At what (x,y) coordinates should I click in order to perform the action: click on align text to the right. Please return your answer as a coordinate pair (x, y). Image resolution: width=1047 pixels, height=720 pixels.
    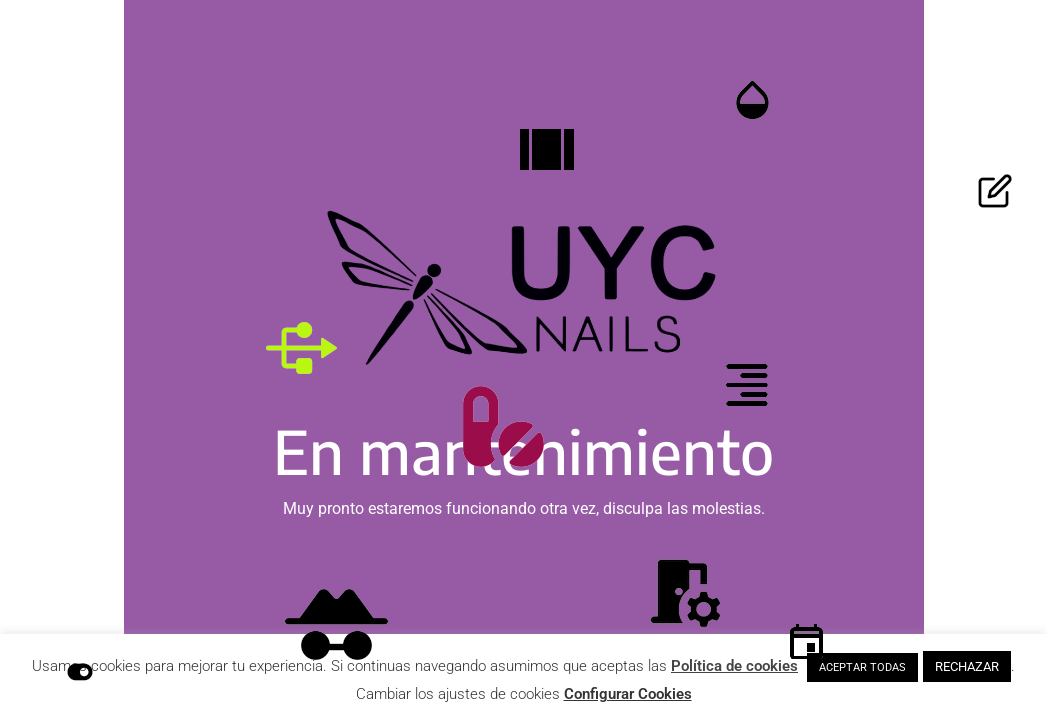
    Looking at the image, I should click on (747, 385).